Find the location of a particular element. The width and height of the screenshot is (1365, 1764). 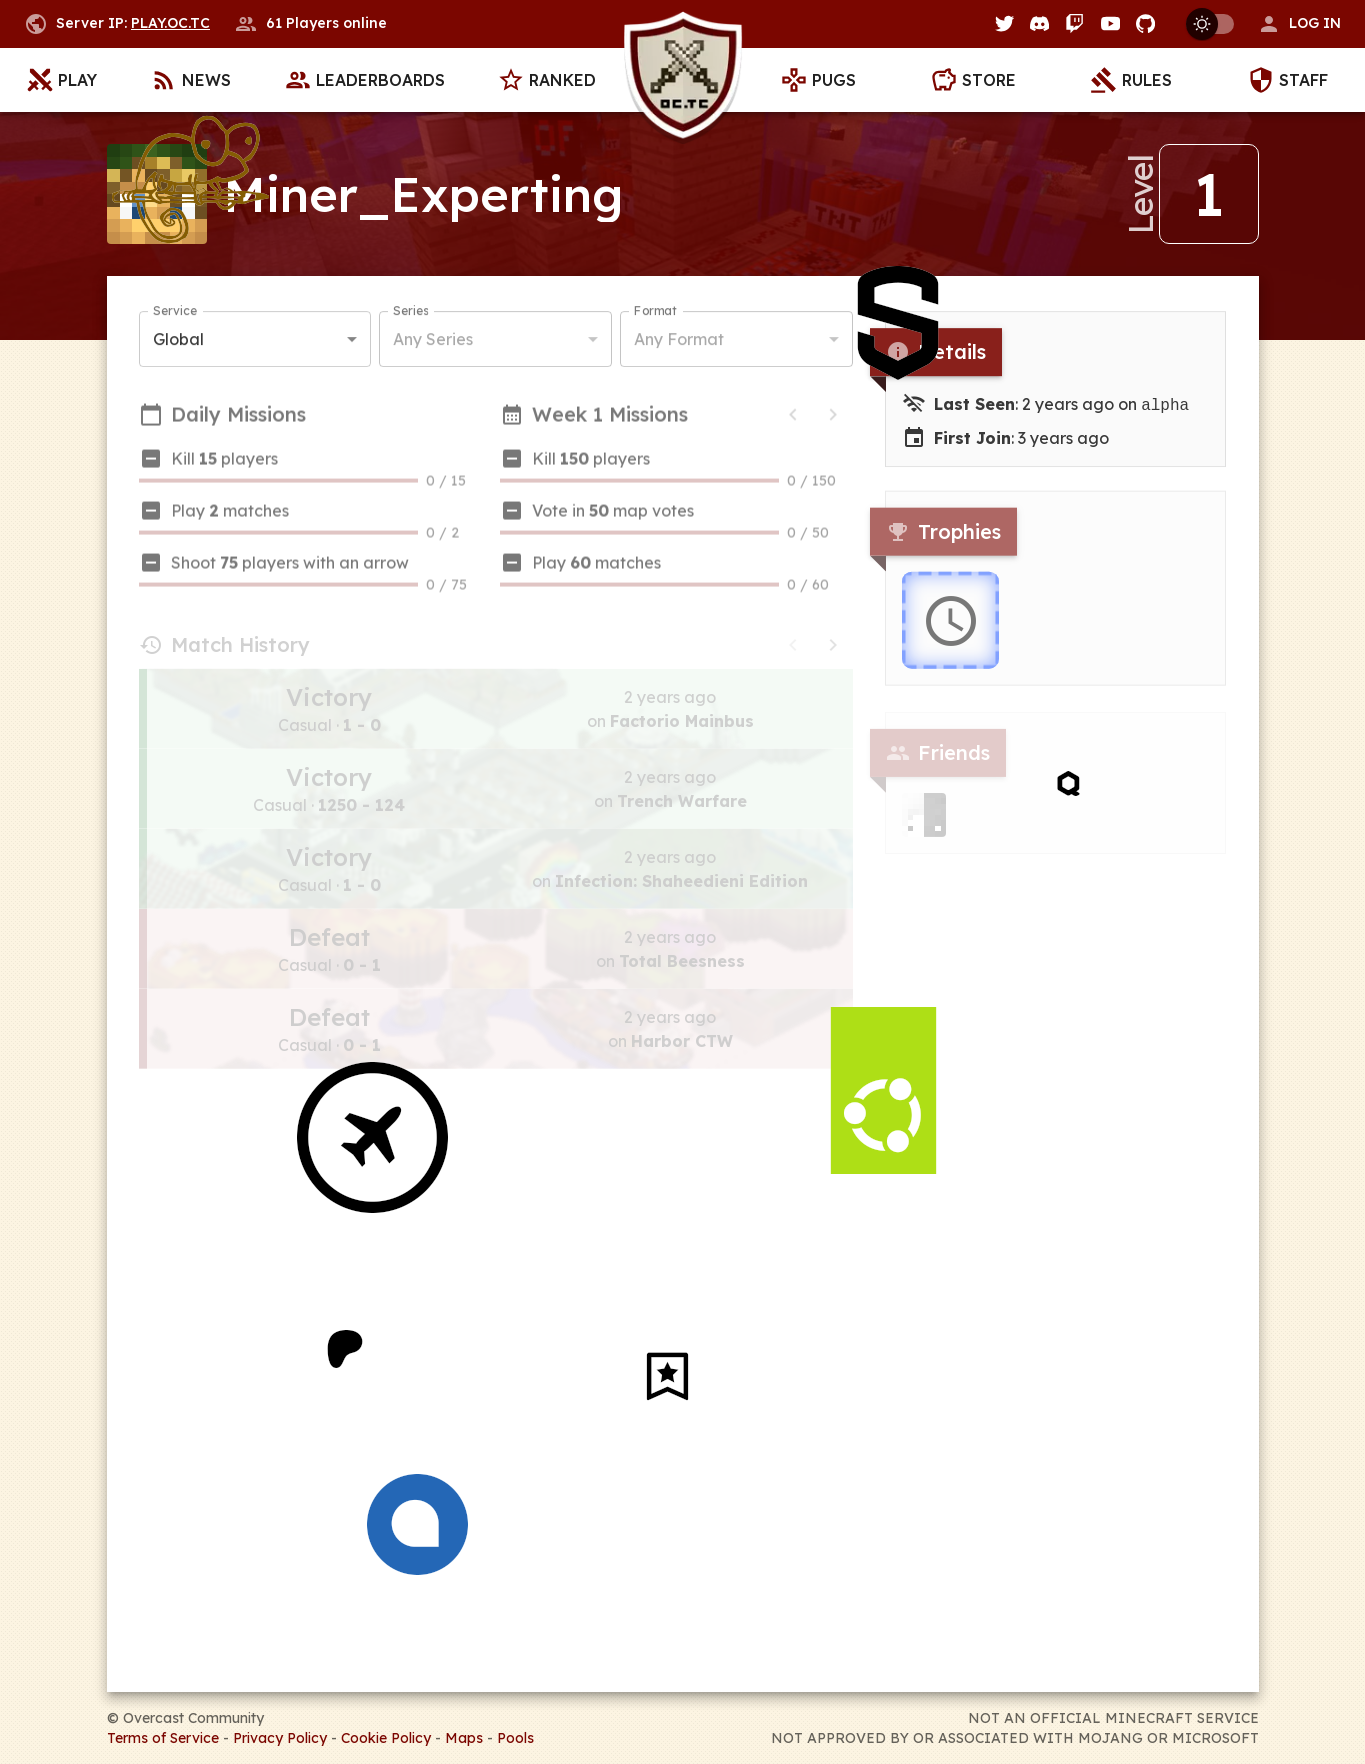

qubes os logo is located at coordinates (1068, 783).